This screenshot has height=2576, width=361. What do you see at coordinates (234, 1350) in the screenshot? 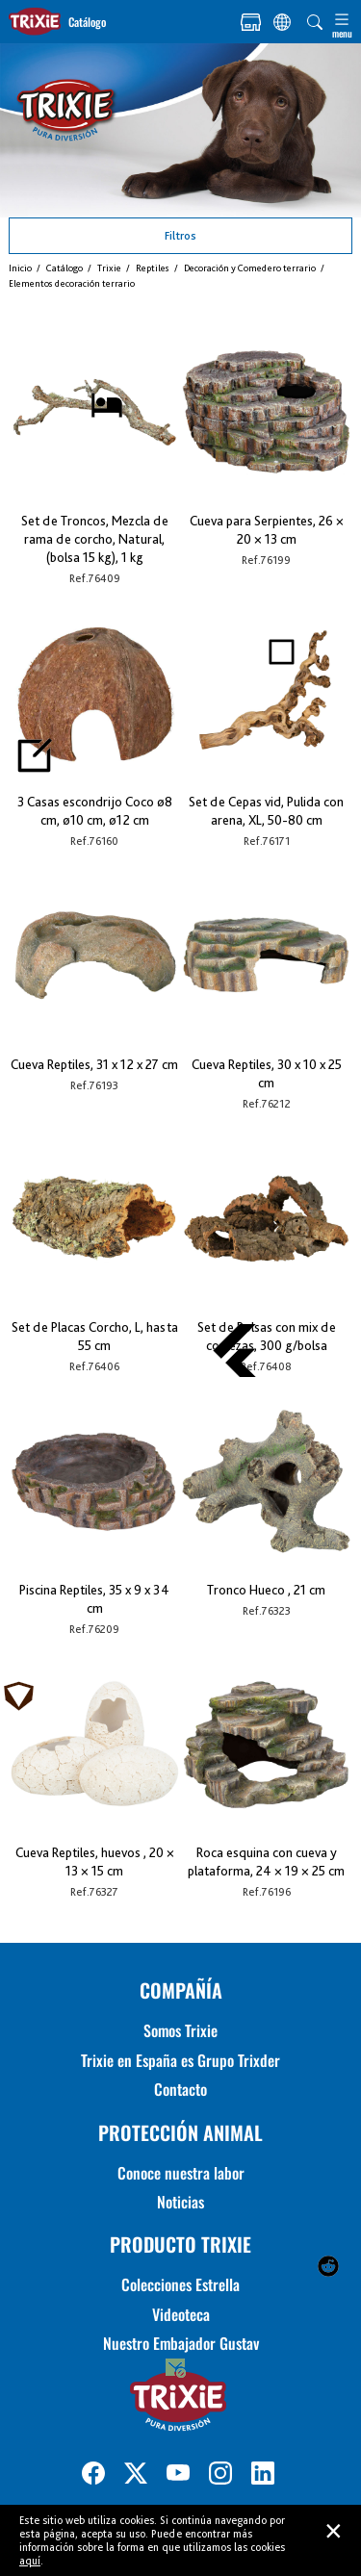
I see `flutter framework logo` at bounding box center [234, 1350].